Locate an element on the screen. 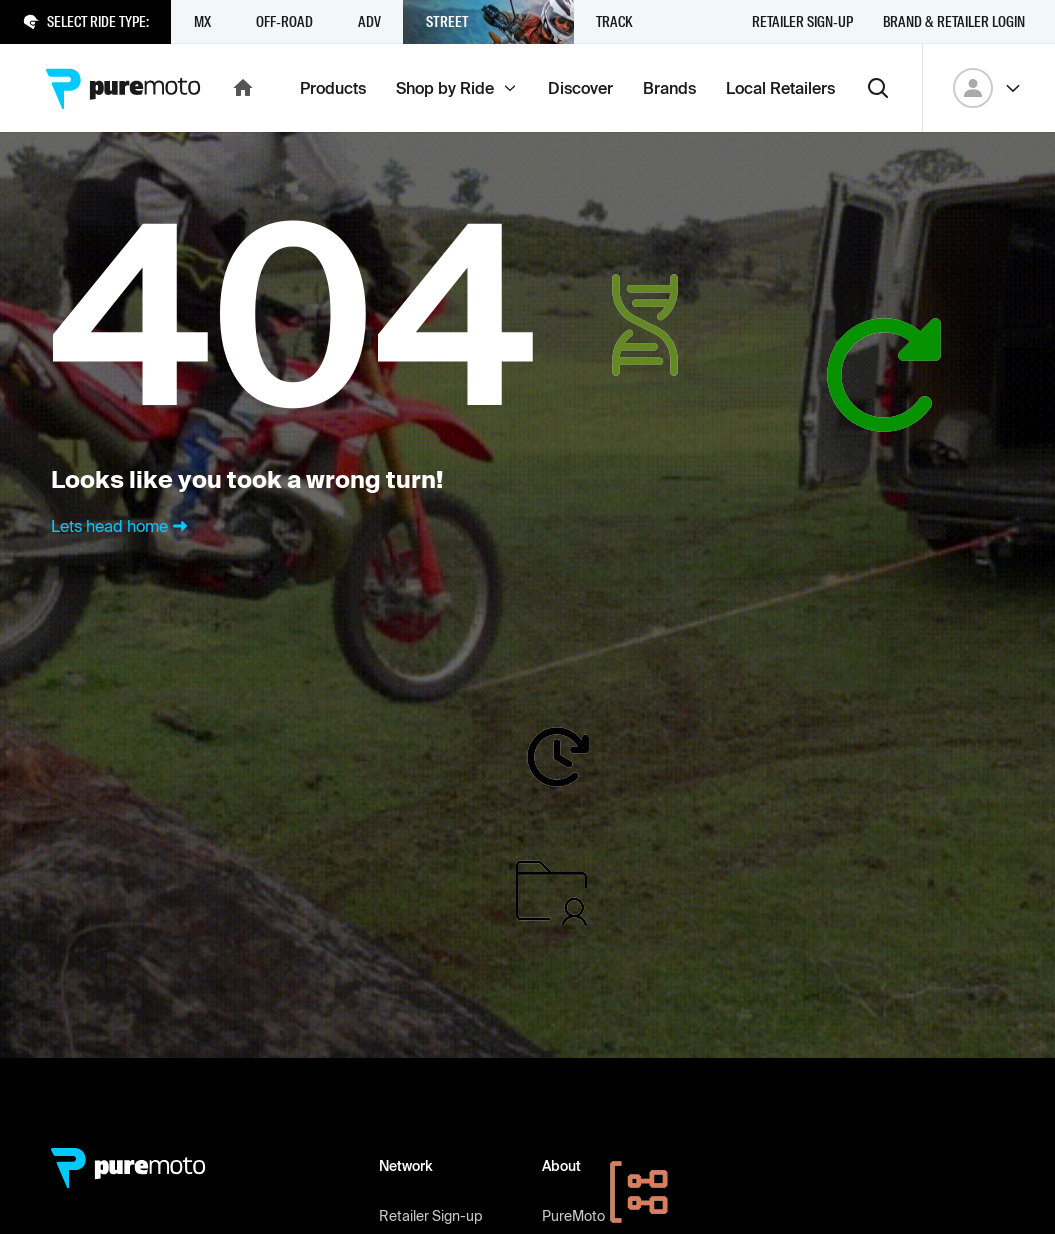 This screenshot has width=1055, height=1234. access user-specific files or documents is located at coordinates (551, 890).